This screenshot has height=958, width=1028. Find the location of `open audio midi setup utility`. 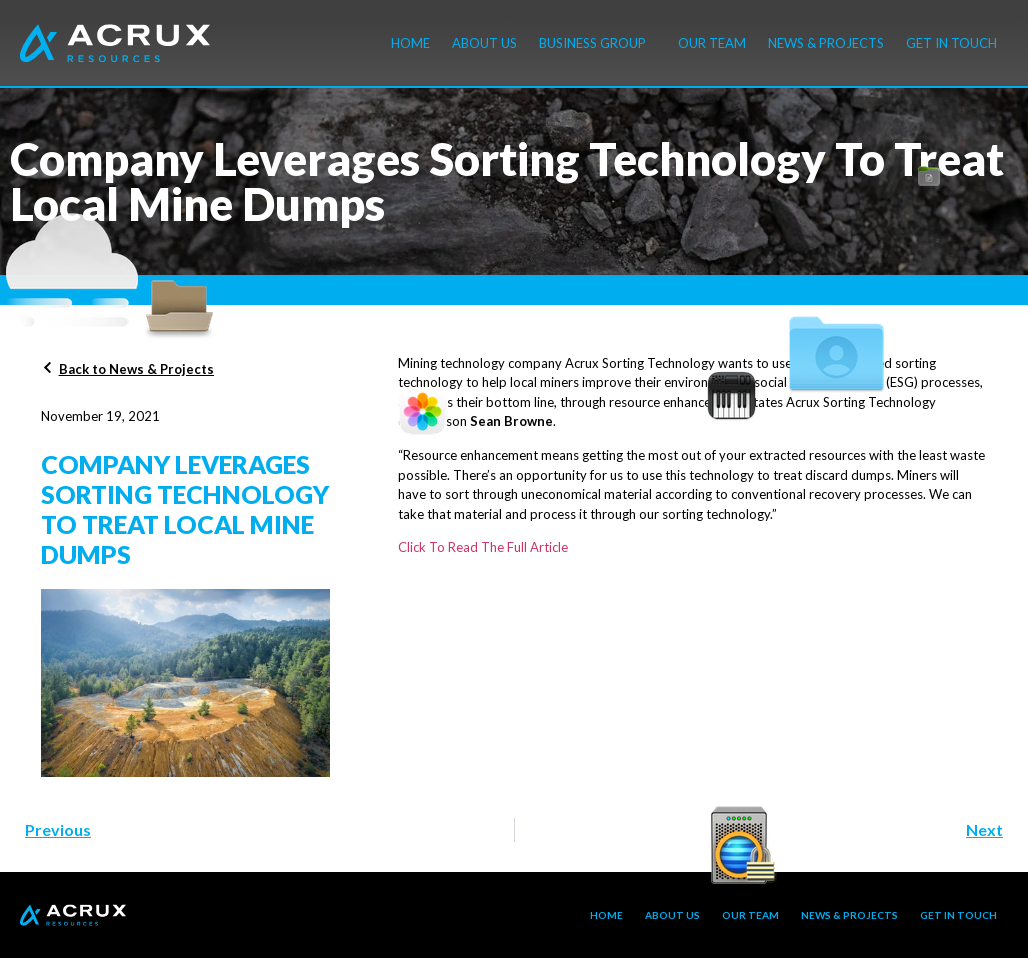

open audio midi setup utility is located at coordinates (731, 395).